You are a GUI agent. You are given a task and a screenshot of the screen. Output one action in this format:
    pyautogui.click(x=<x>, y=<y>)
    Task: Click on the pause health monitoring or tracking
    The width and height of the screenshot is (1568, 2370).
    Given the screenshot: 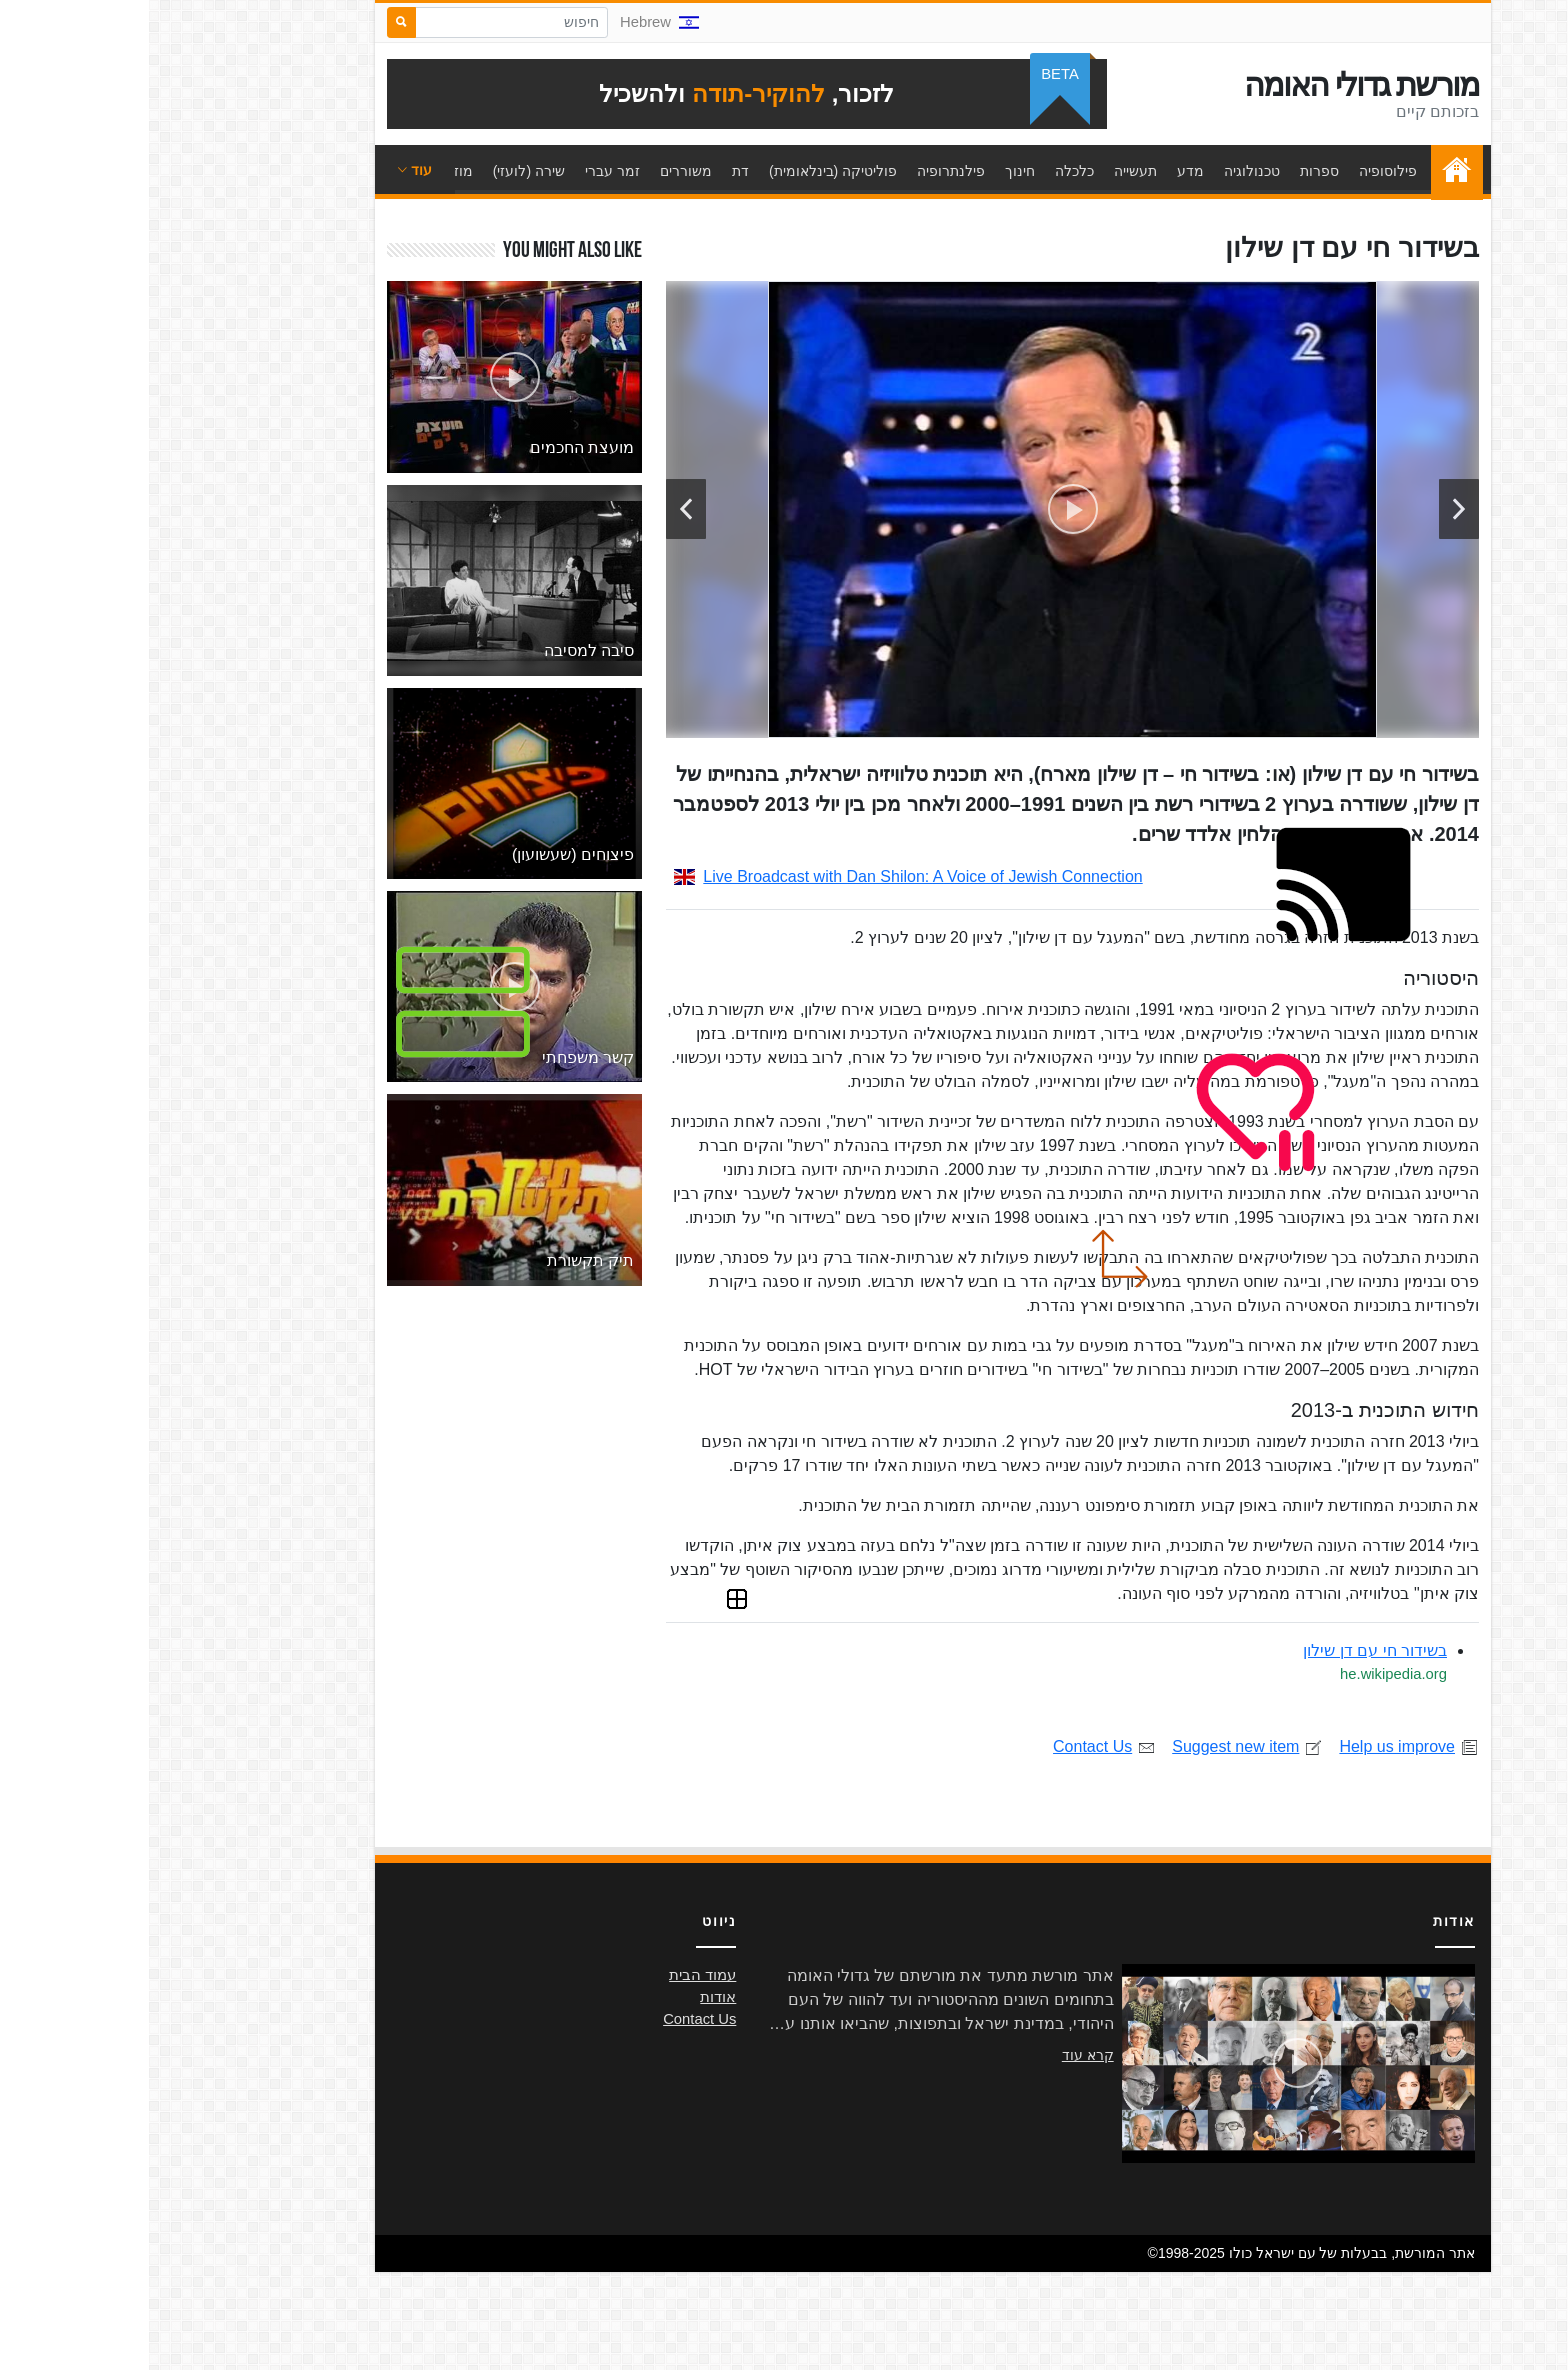 What is the action you would take?
    pyautogui.click(x=1255, y=1106)
    